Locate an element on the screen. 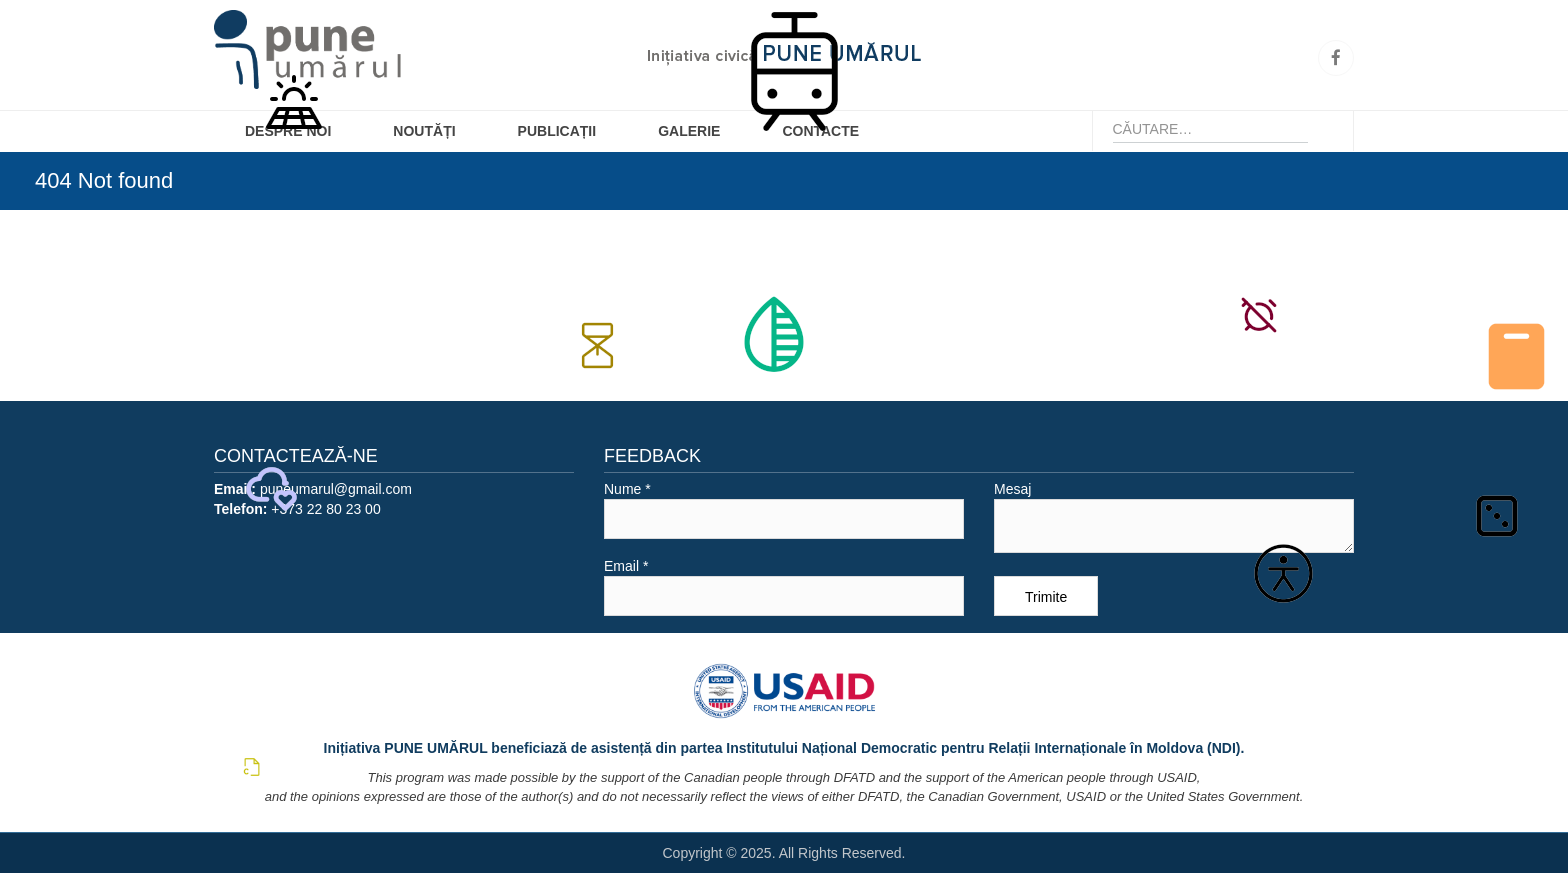  adjust opacity or transparency level is located at coordinates (774, 337).